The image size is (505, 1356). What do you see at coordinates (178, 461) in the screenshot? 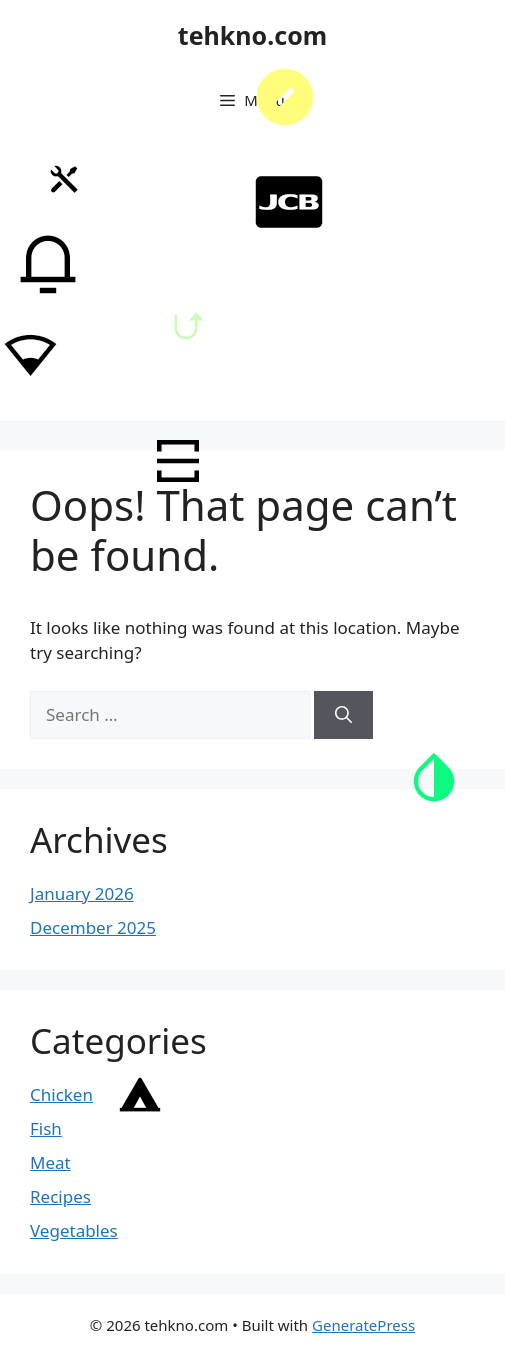
I see `scan a QR code` at bounding box center [178, 461].